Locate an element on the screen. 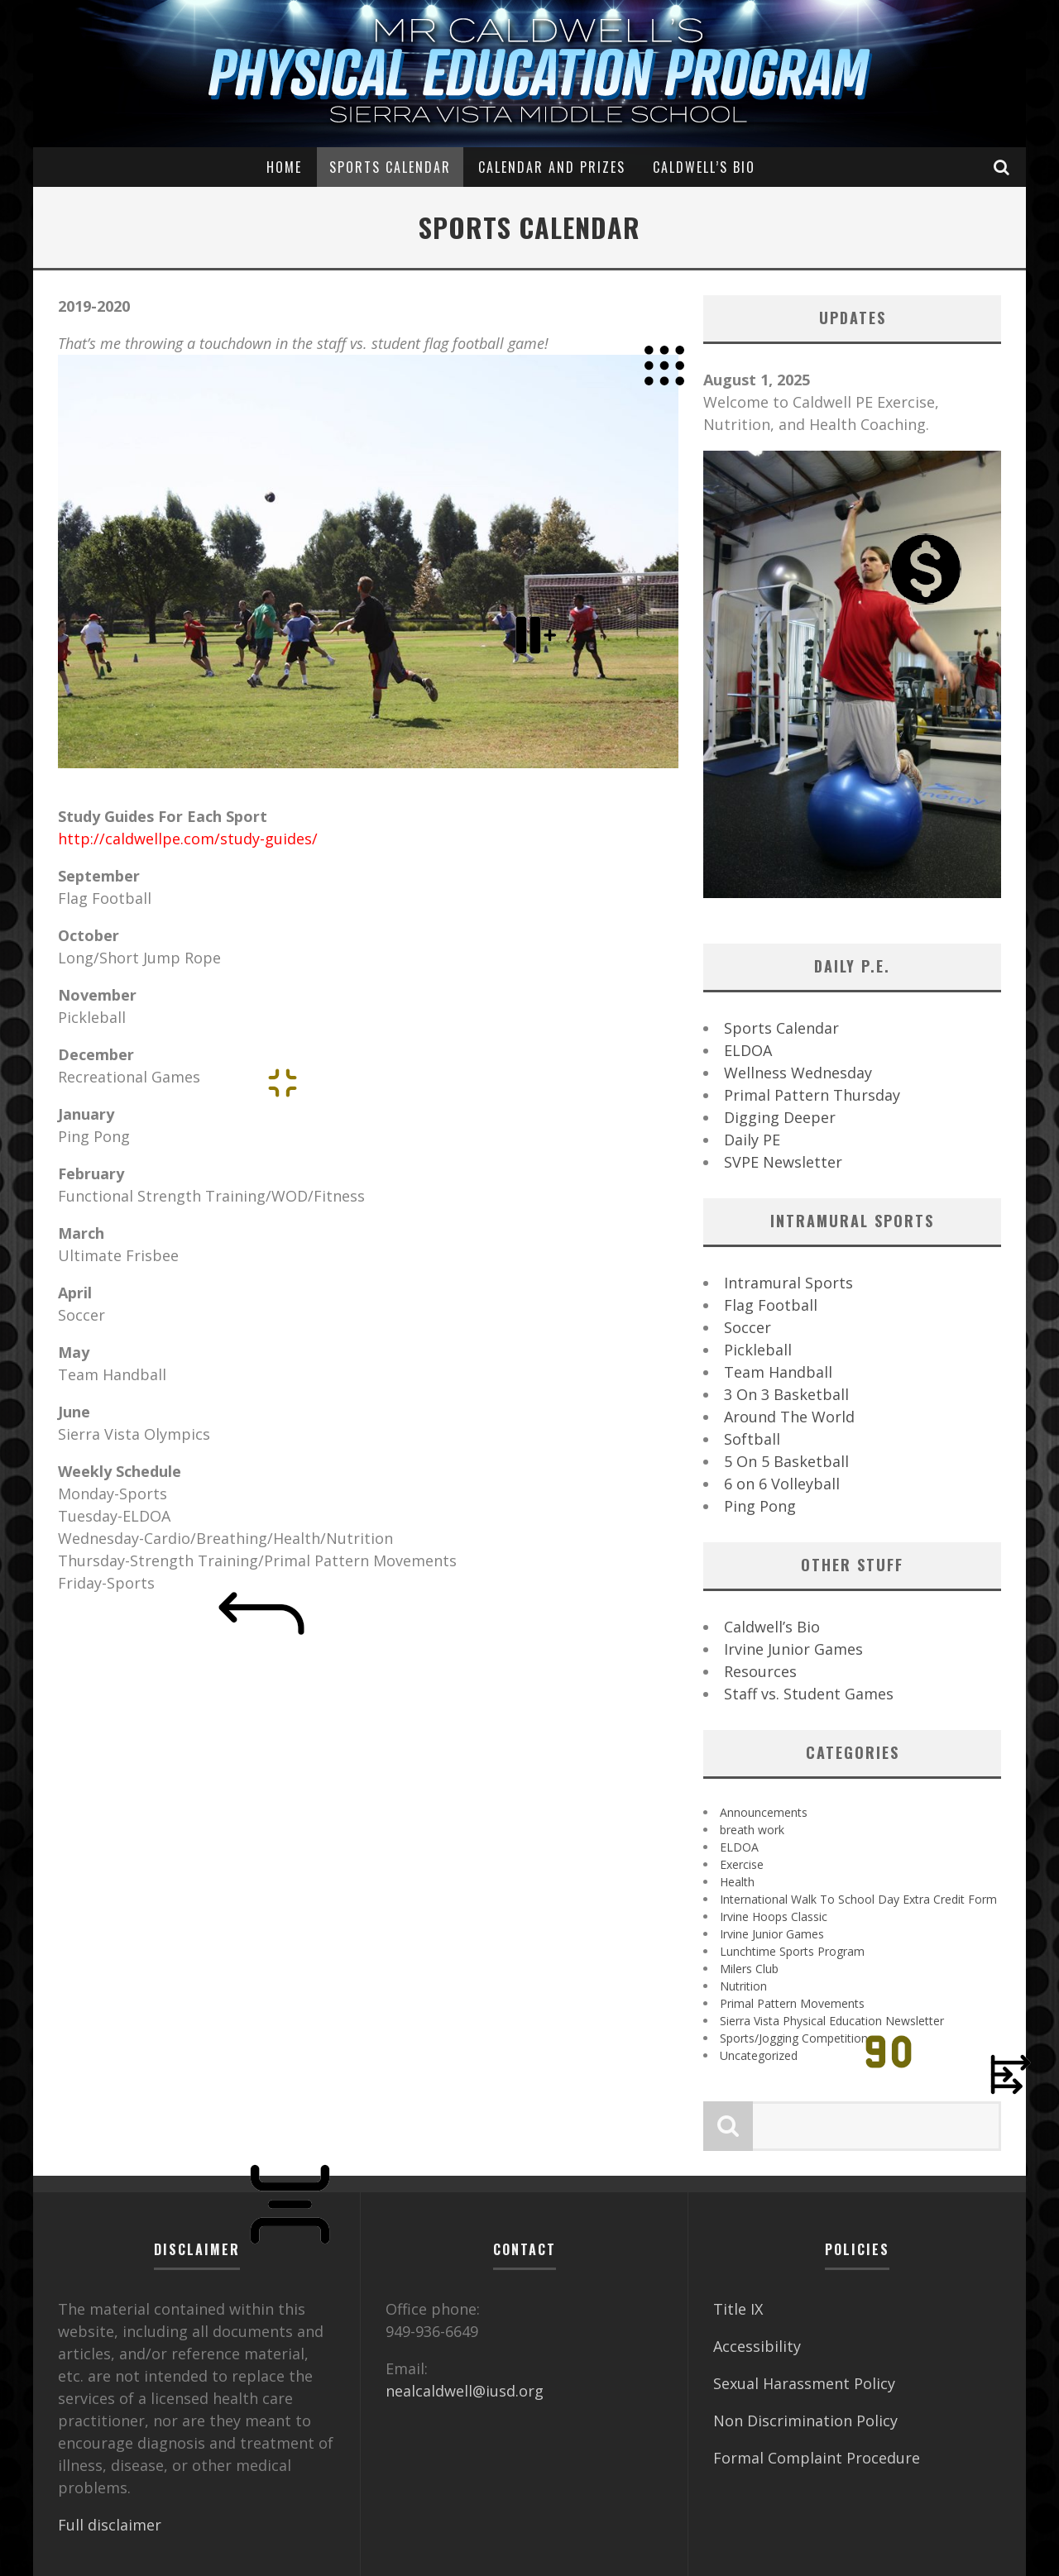  open app drawer or launcher is located at coordinates (664, 366).